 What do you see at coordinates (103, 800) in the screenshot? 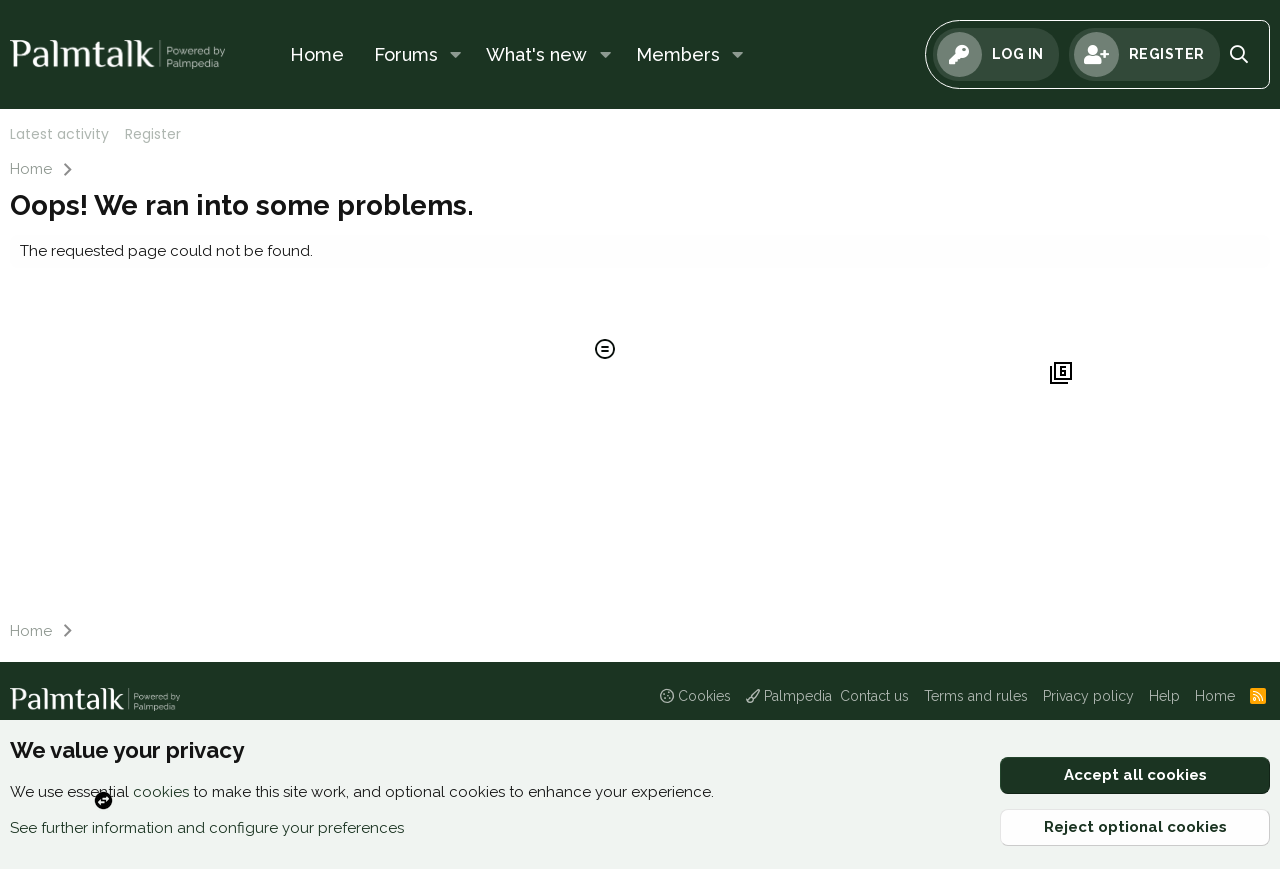
I see `swap or exchange items horizontally` at bounding box center [103, 800].